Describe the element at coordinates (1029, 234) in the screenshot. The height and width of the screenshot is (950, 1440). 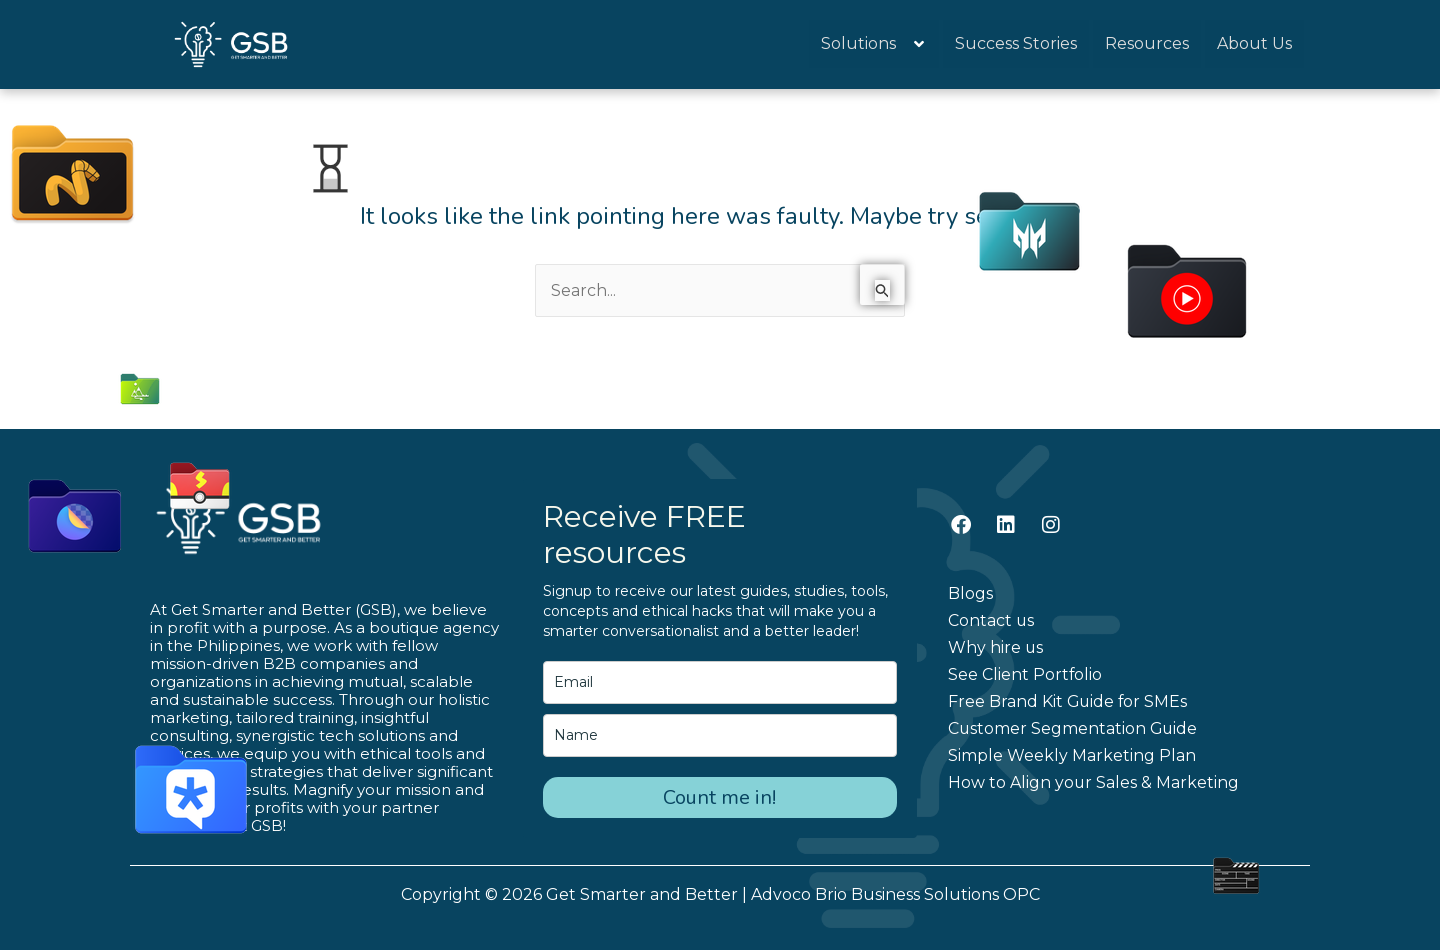
I see `open acer predator game files folder` at that location.